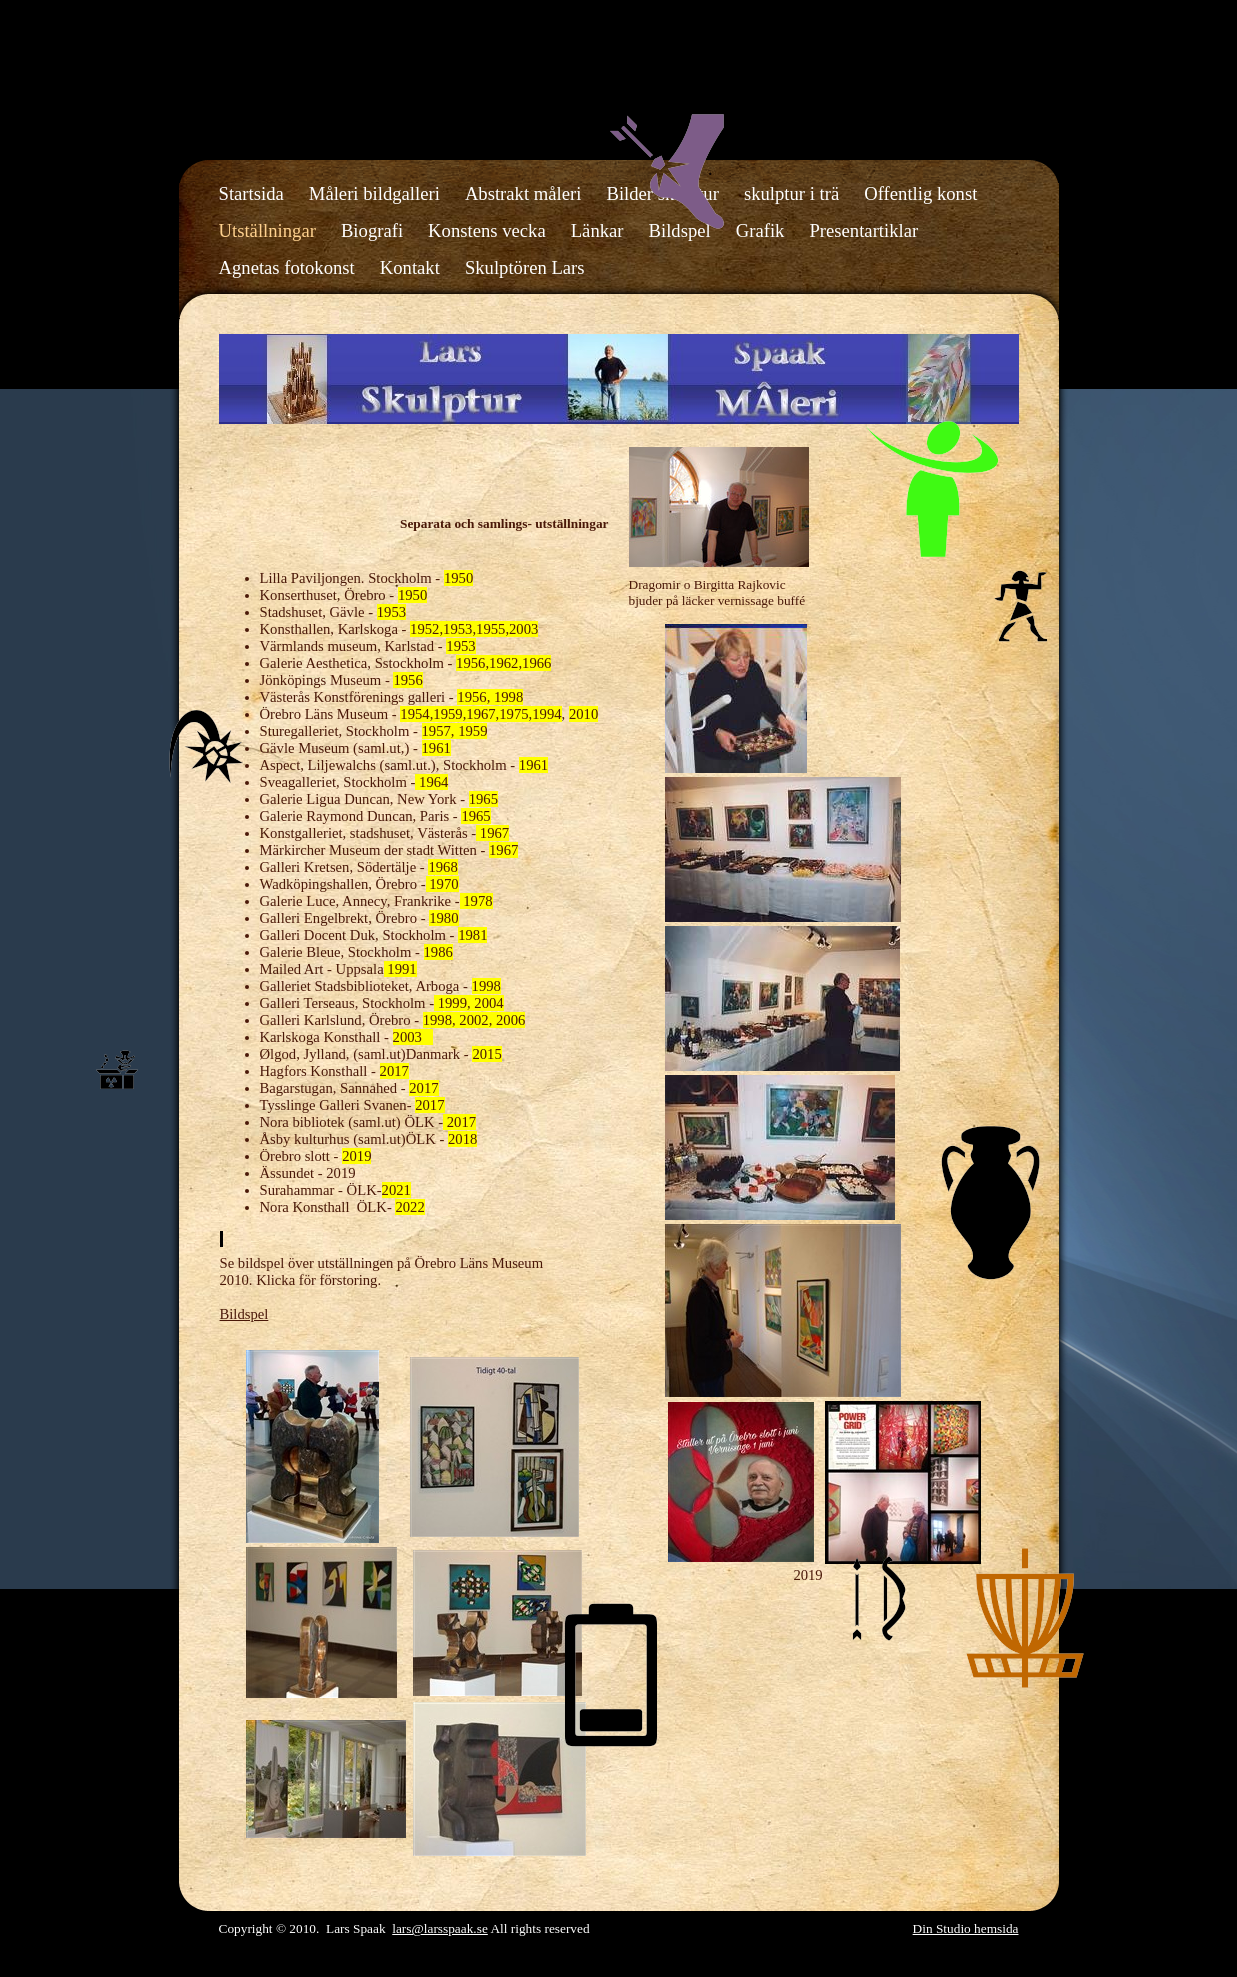  What do you see at coordinates (205, 746) in the screenshot?
I see `basketball slam dunk with impact effect` at bounding box center [205, 746].